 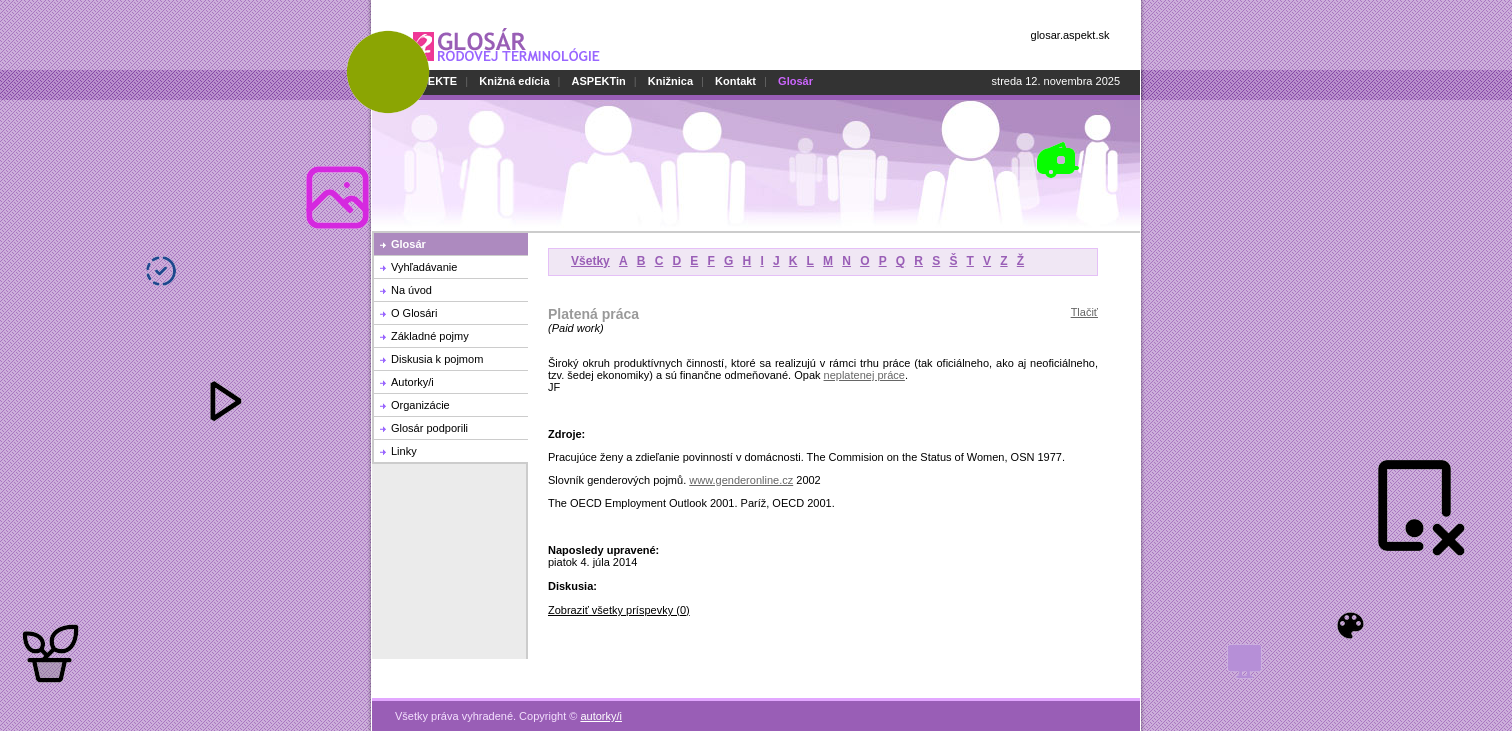 I want to click on indicates a selected or active state, so click(x=388, y=72).